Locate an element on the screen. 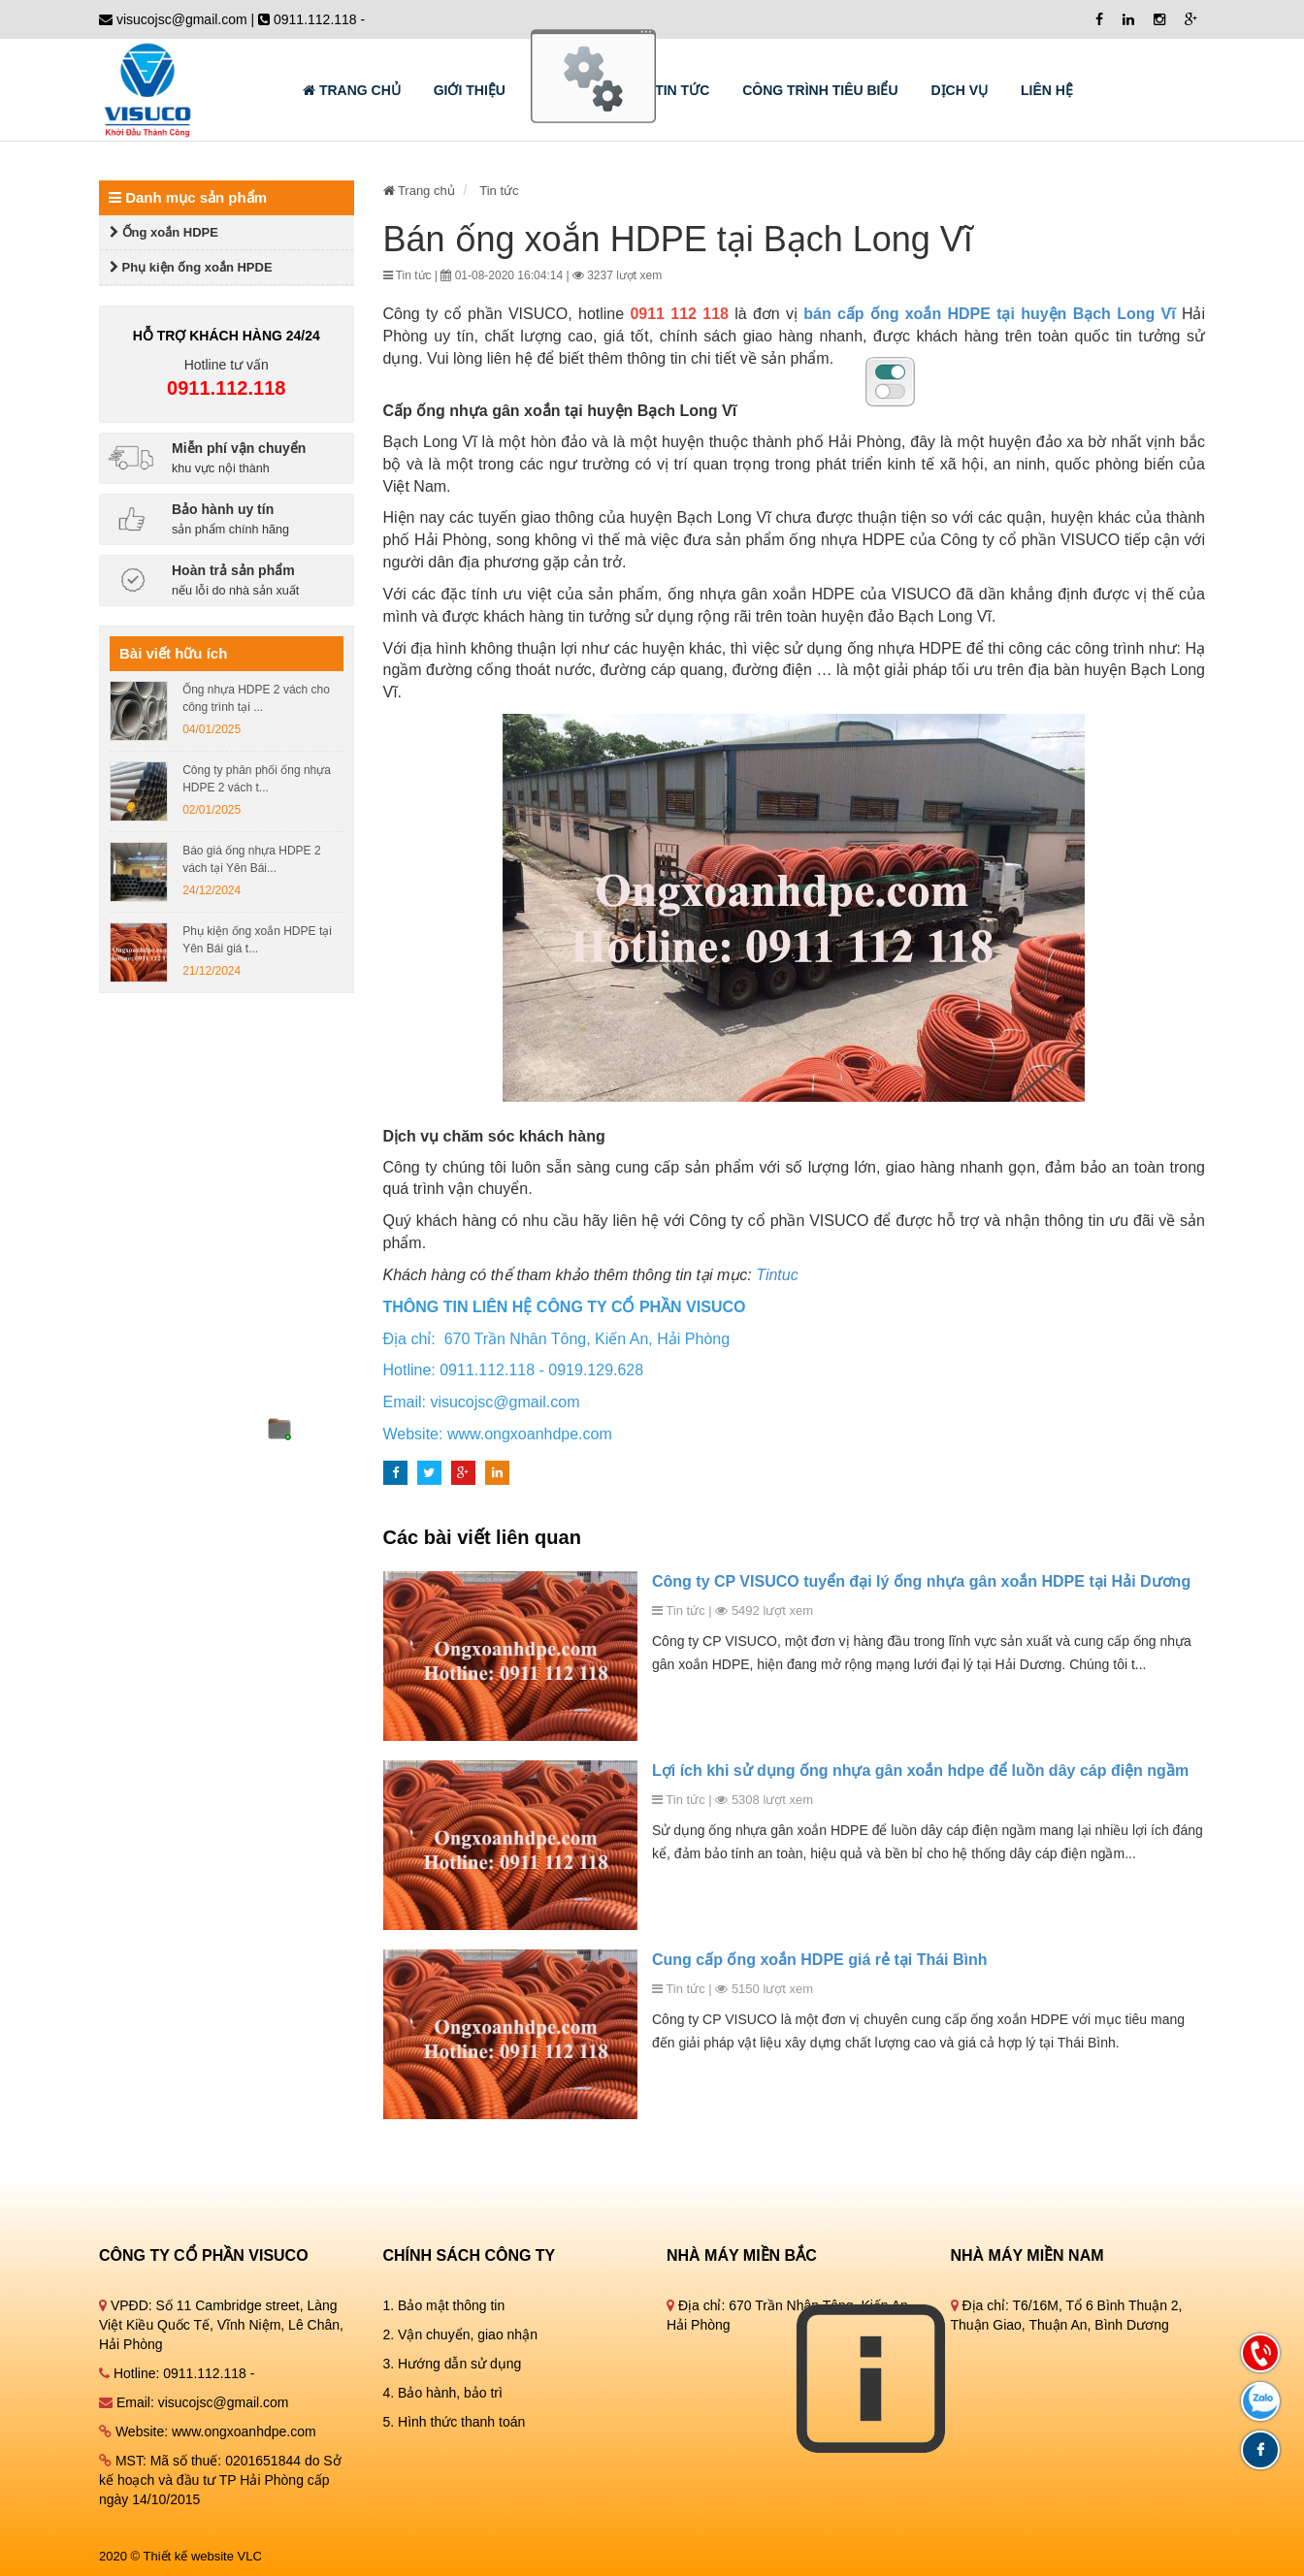  open gnome tweaks settings is located at coordinates (890, 381).